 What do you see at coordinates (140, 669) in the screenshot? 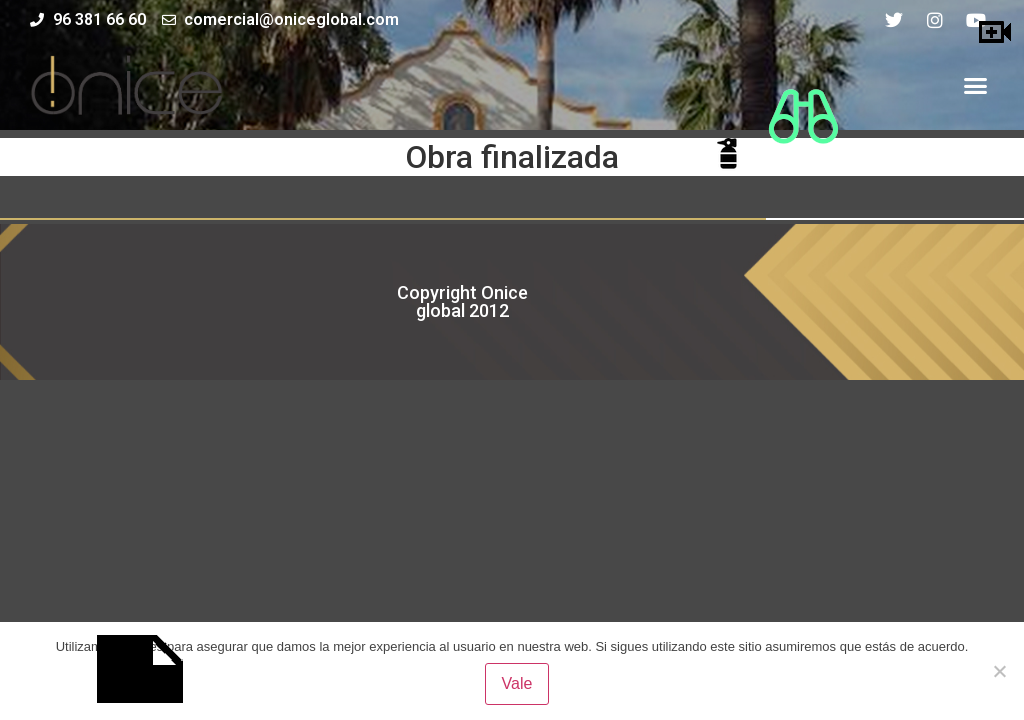
I see `create a new note` at bounding box center [140, 669].